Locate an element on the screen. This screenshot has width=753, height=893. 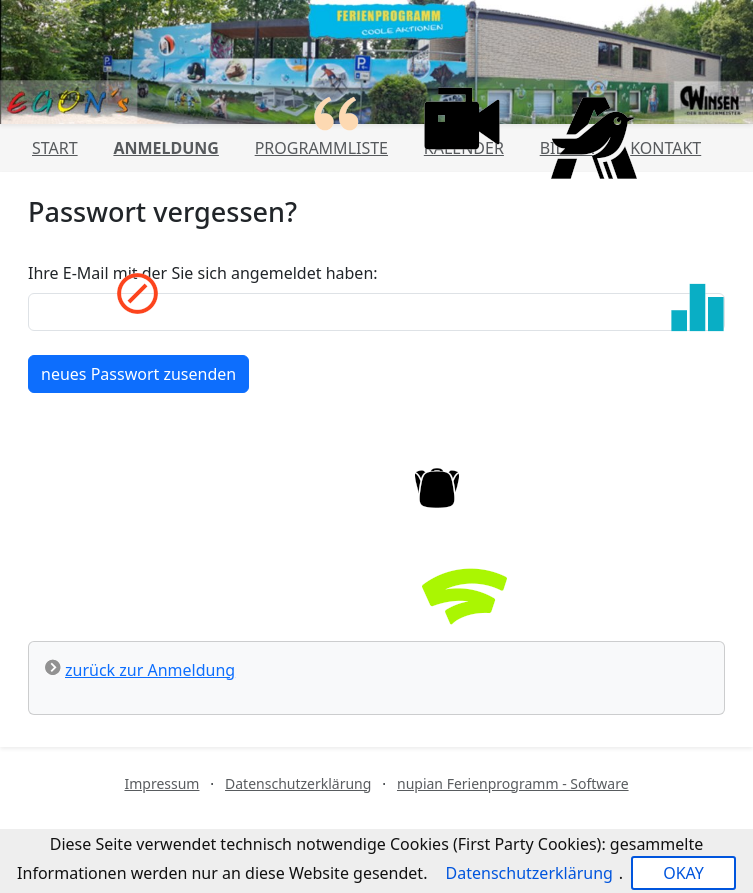
visit showwcase developer portfolio platform is located at coordinates (437, 488).